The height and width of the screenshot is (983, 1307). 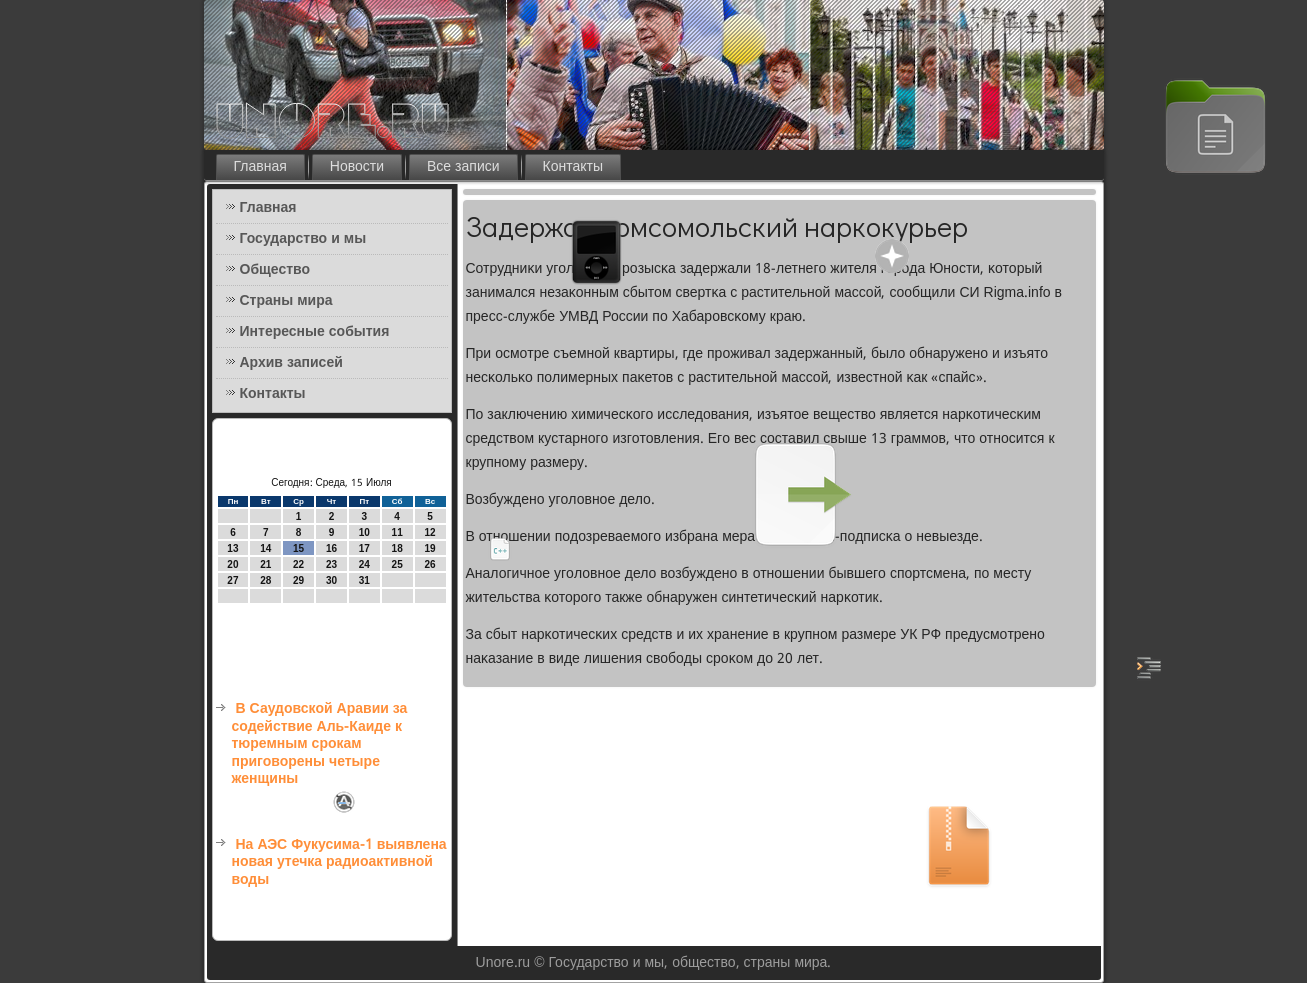 I want to click on check for available system updates, so click(x=344, y=802).